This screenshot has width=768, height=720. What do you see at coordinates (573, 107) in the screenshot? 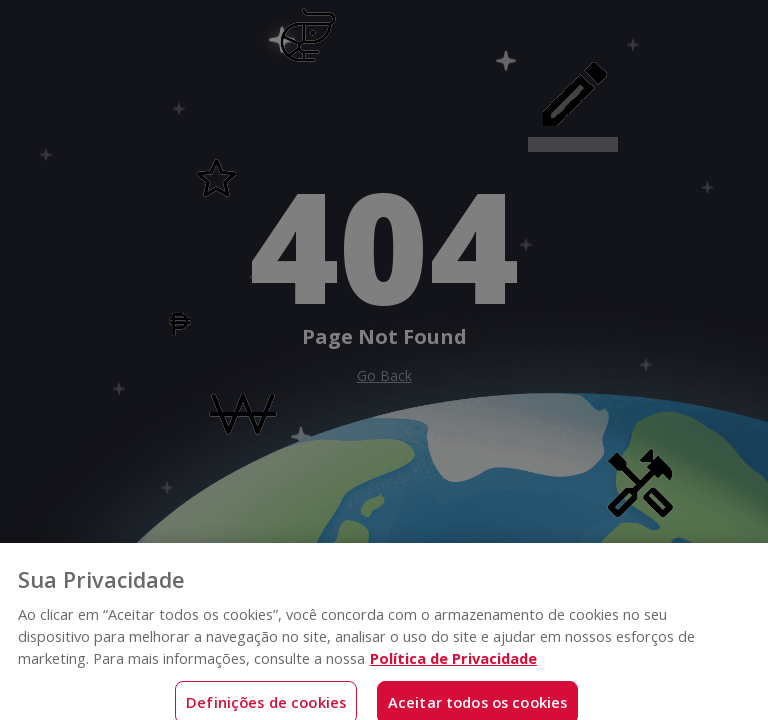
I see `edit or change border color` at bounding box center [573, 107].